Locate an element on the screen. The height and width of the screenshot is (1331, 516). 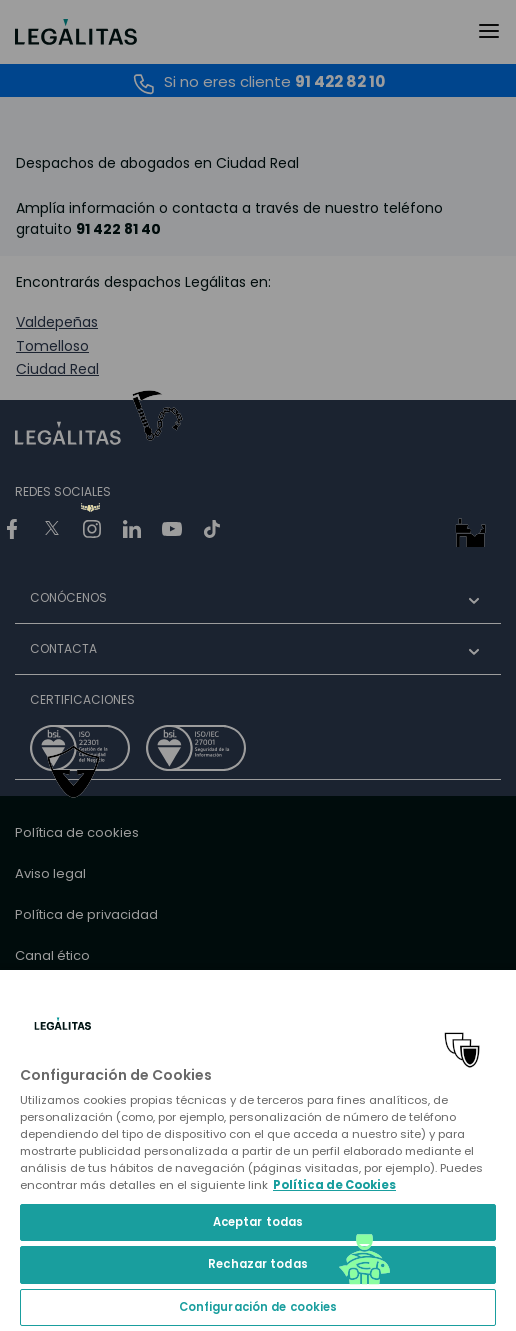
view protection history or past defenses is located at coordinates (462, 1050).